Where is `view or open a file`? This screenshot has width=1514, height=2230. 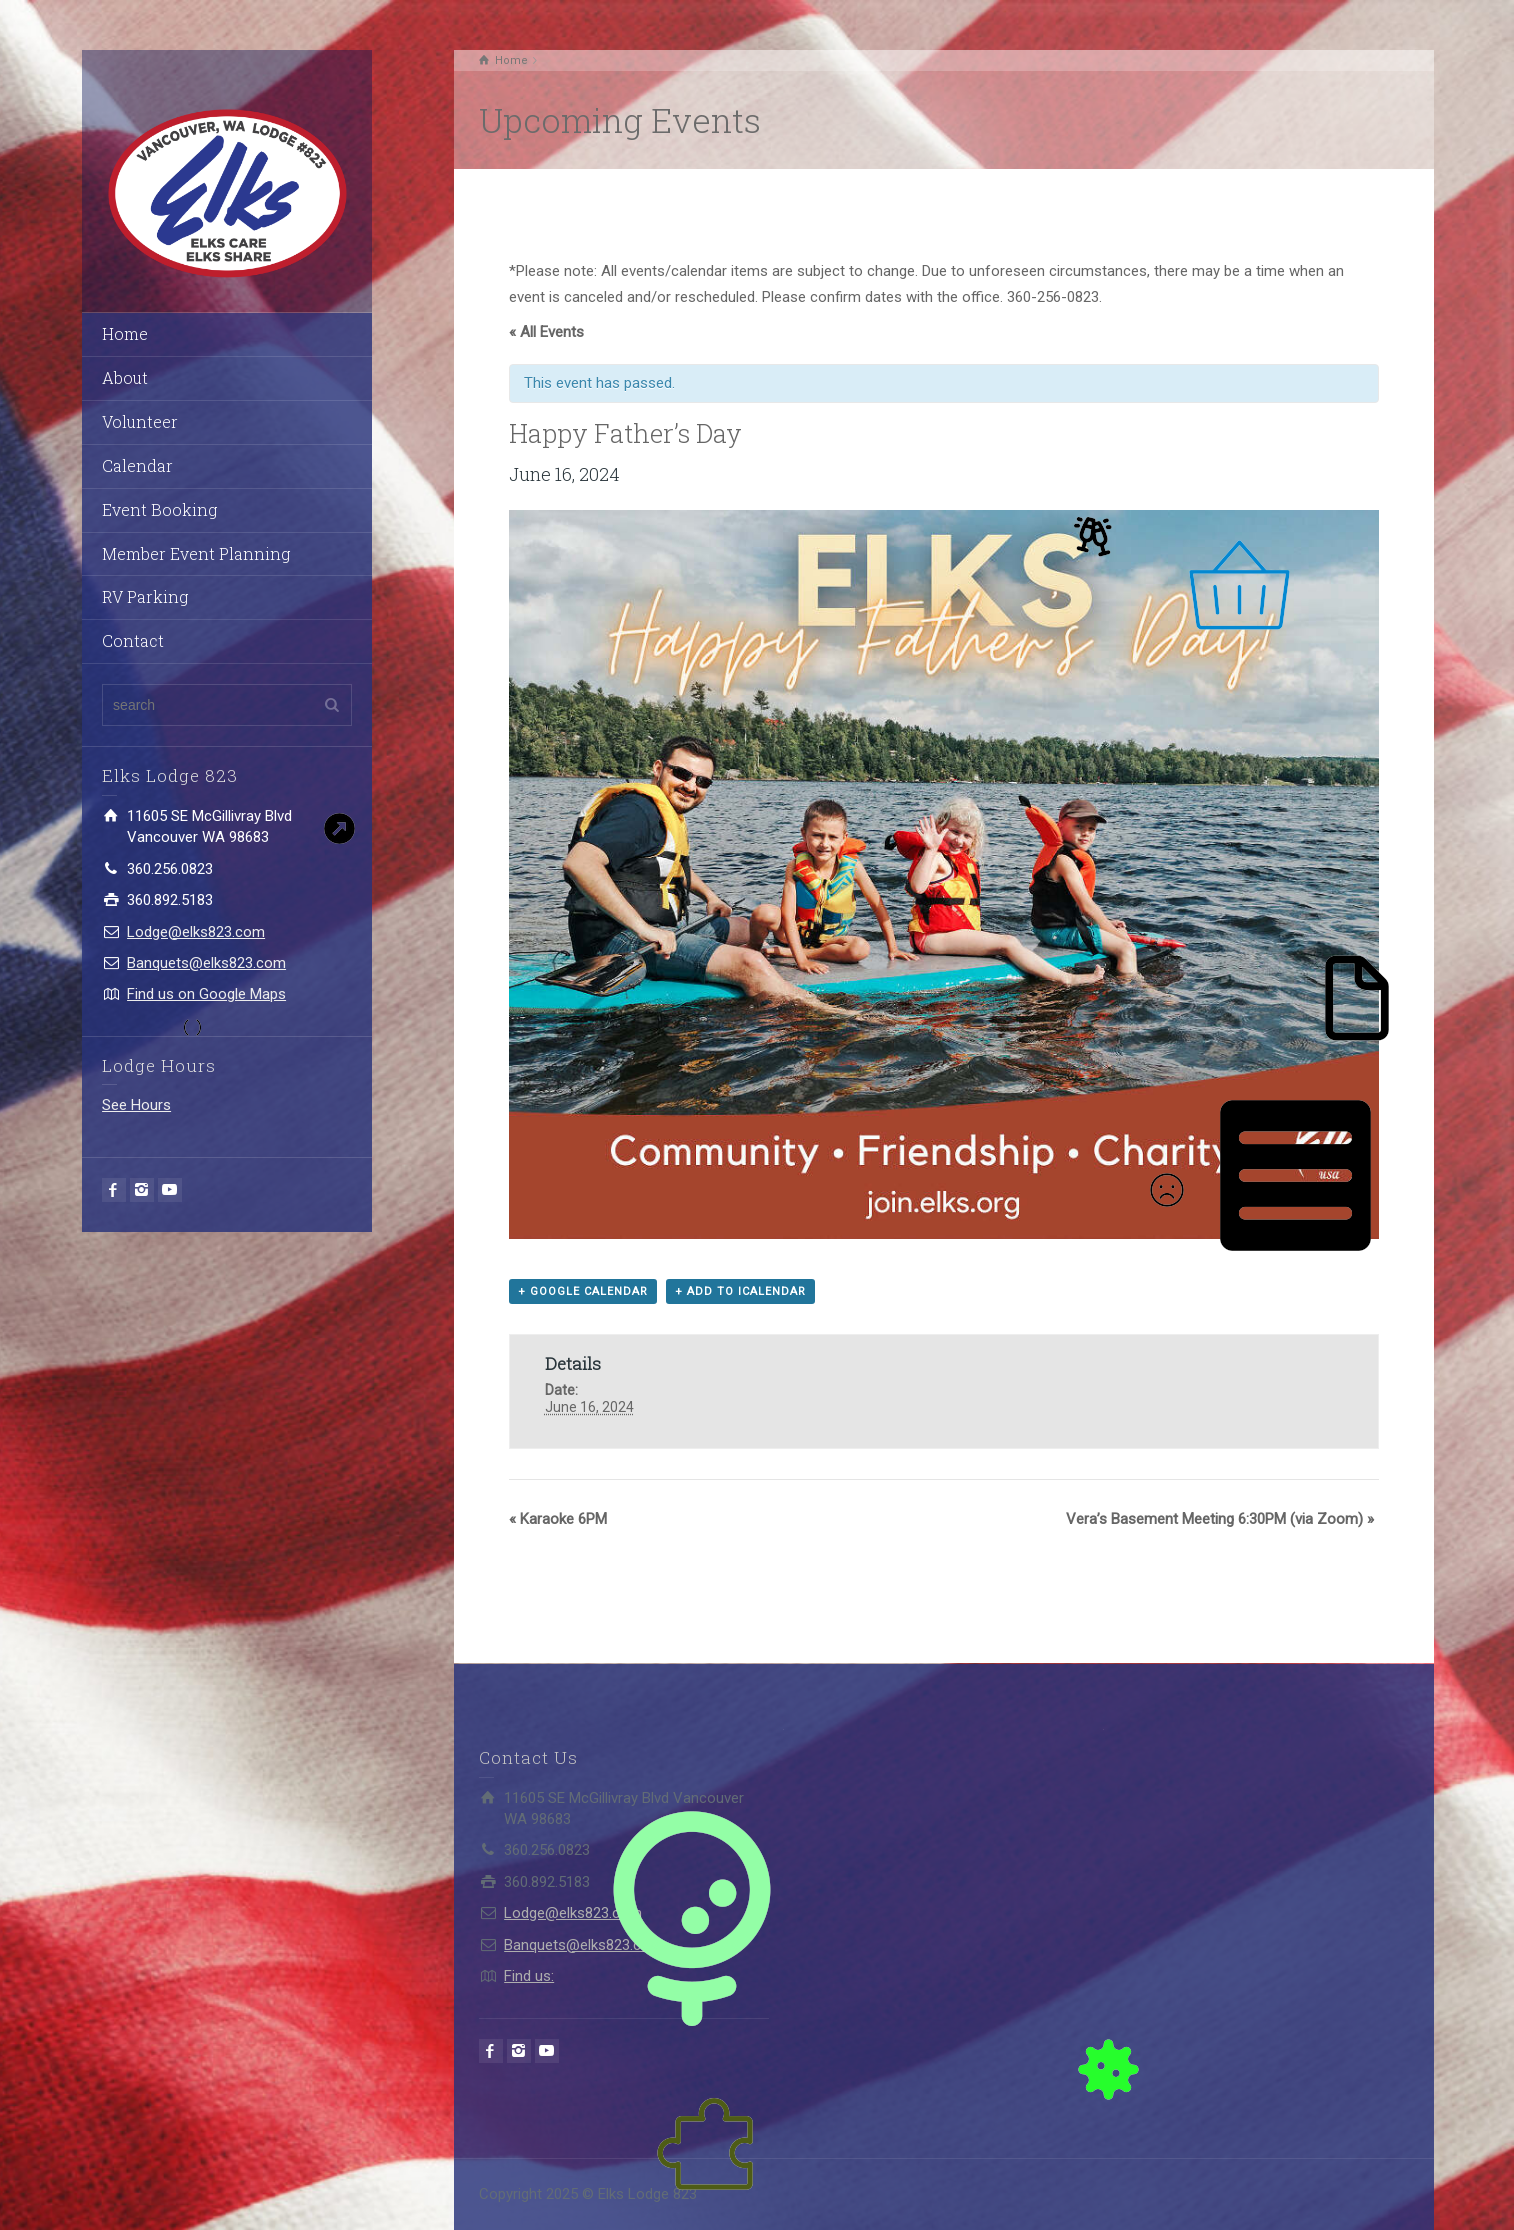 view or open a file is located at coordinates (1357, 998).